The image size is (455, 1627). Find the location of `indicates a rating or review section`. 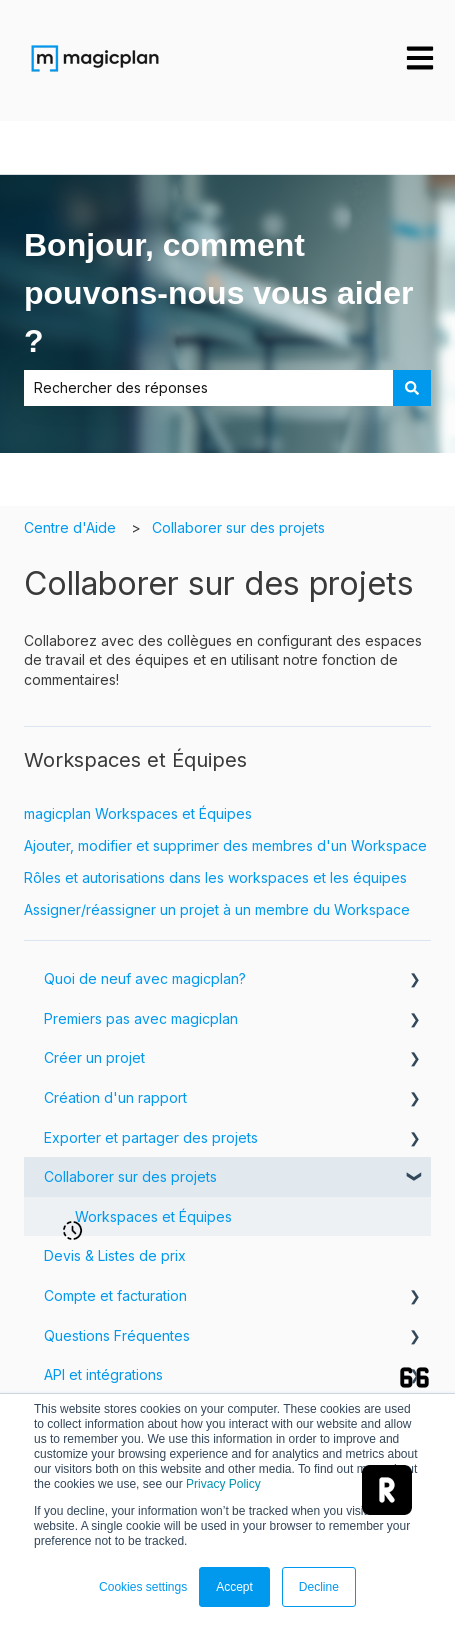

indicates a rating or review section is located at coordinates (387, 1490).